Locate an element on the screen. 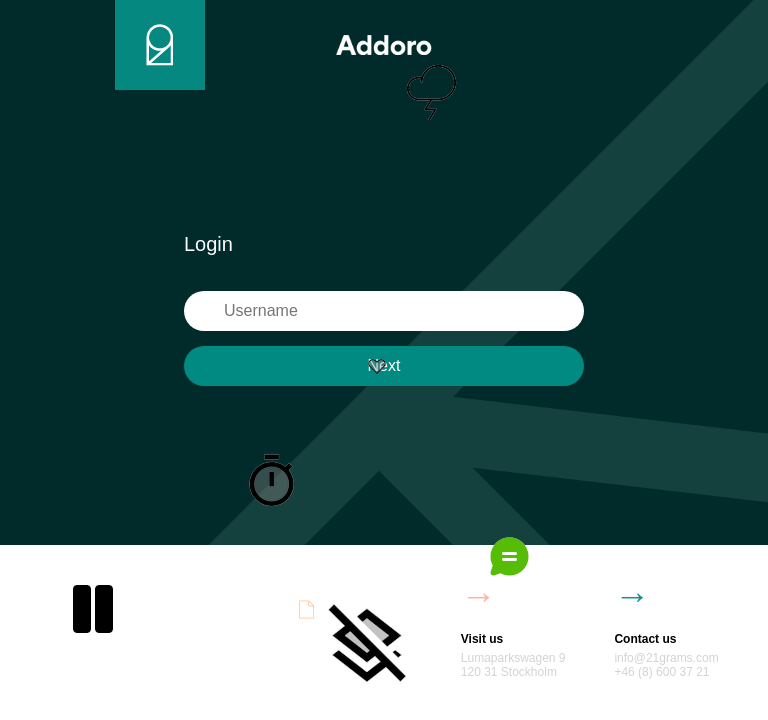 This screenshot has height=720, width=768. indicates thunderstorm or severe weather conditions is located at coordinates (431, 91).